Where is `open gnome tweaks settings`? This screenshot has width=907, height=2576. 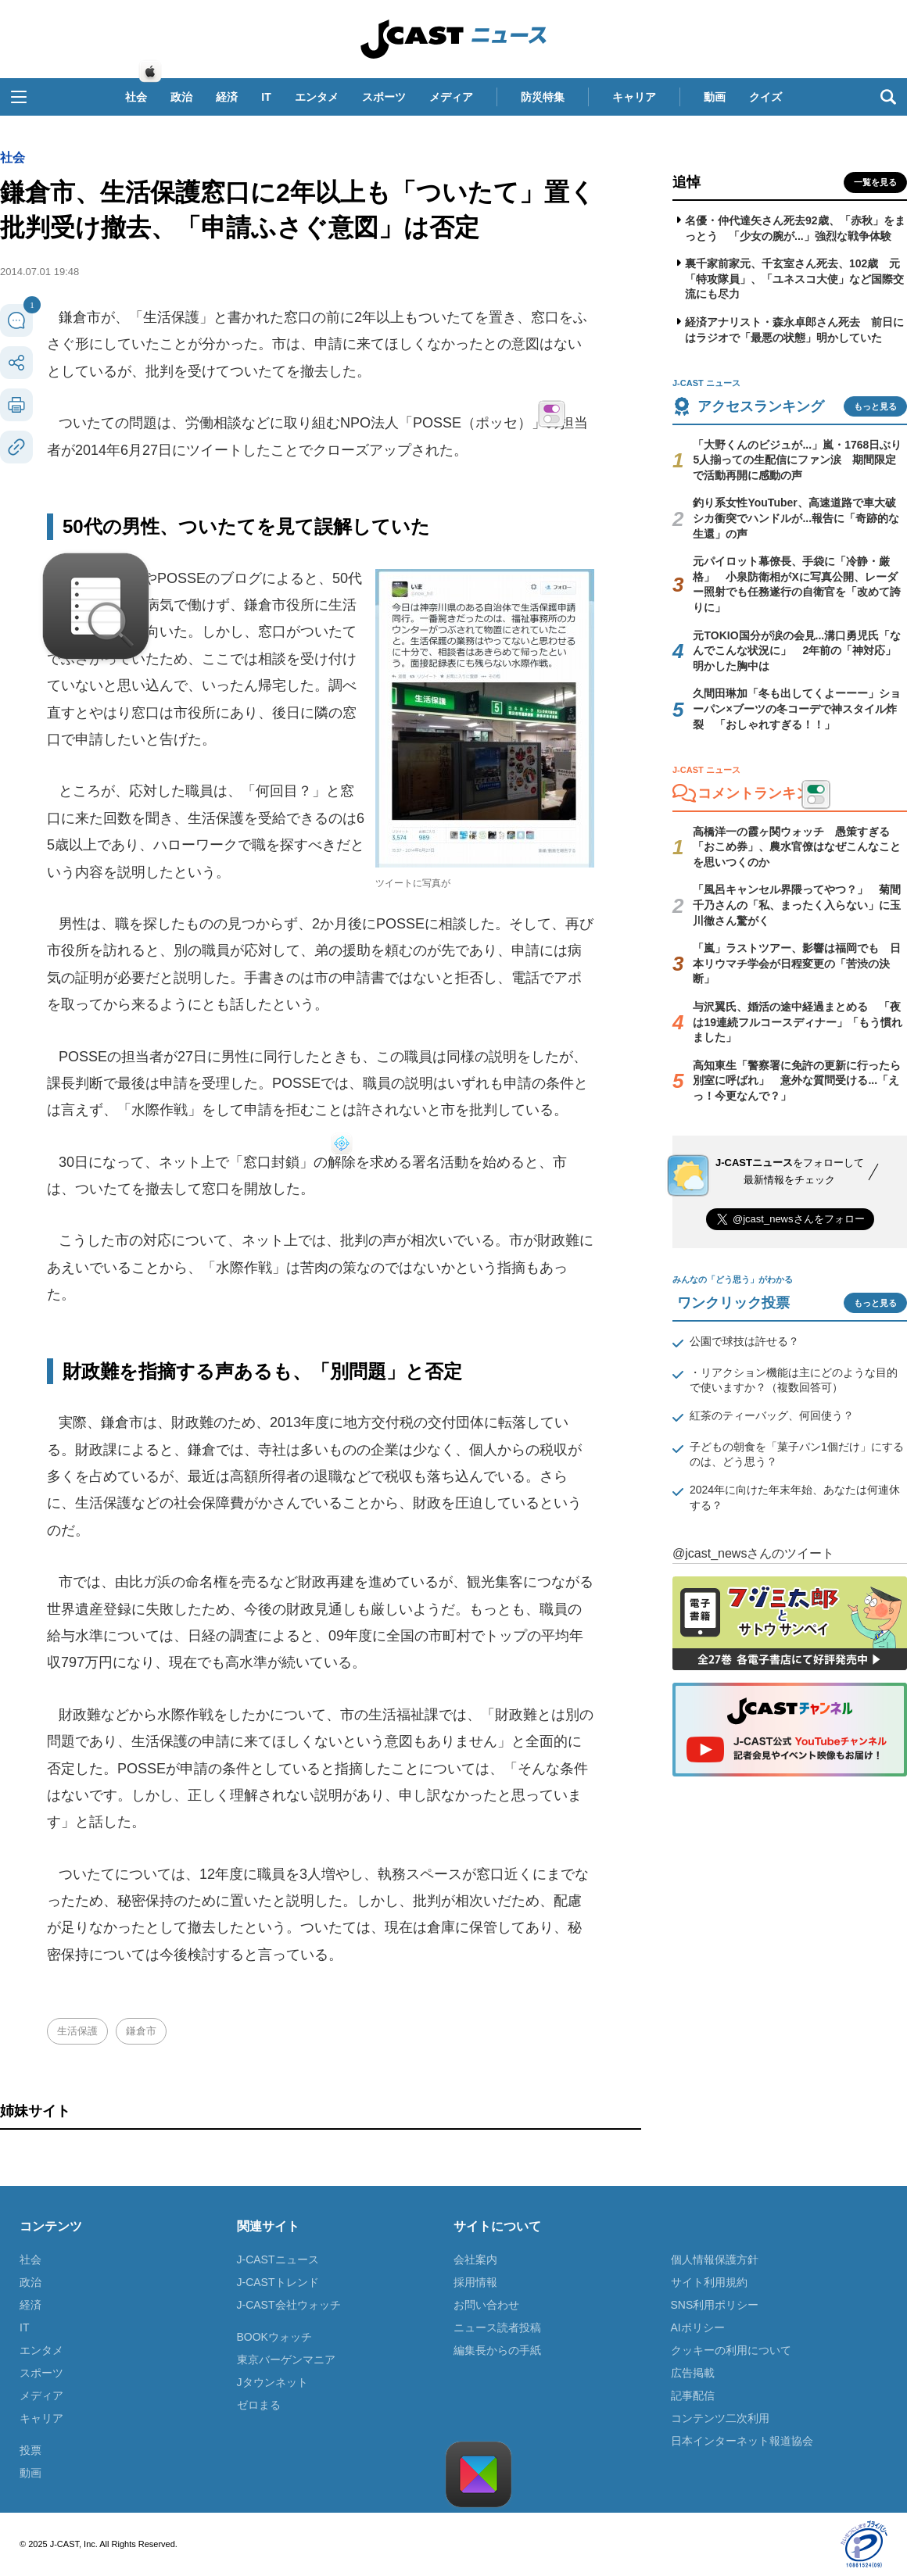 open gnome tweaks settings is located at coordinates (816, 794).